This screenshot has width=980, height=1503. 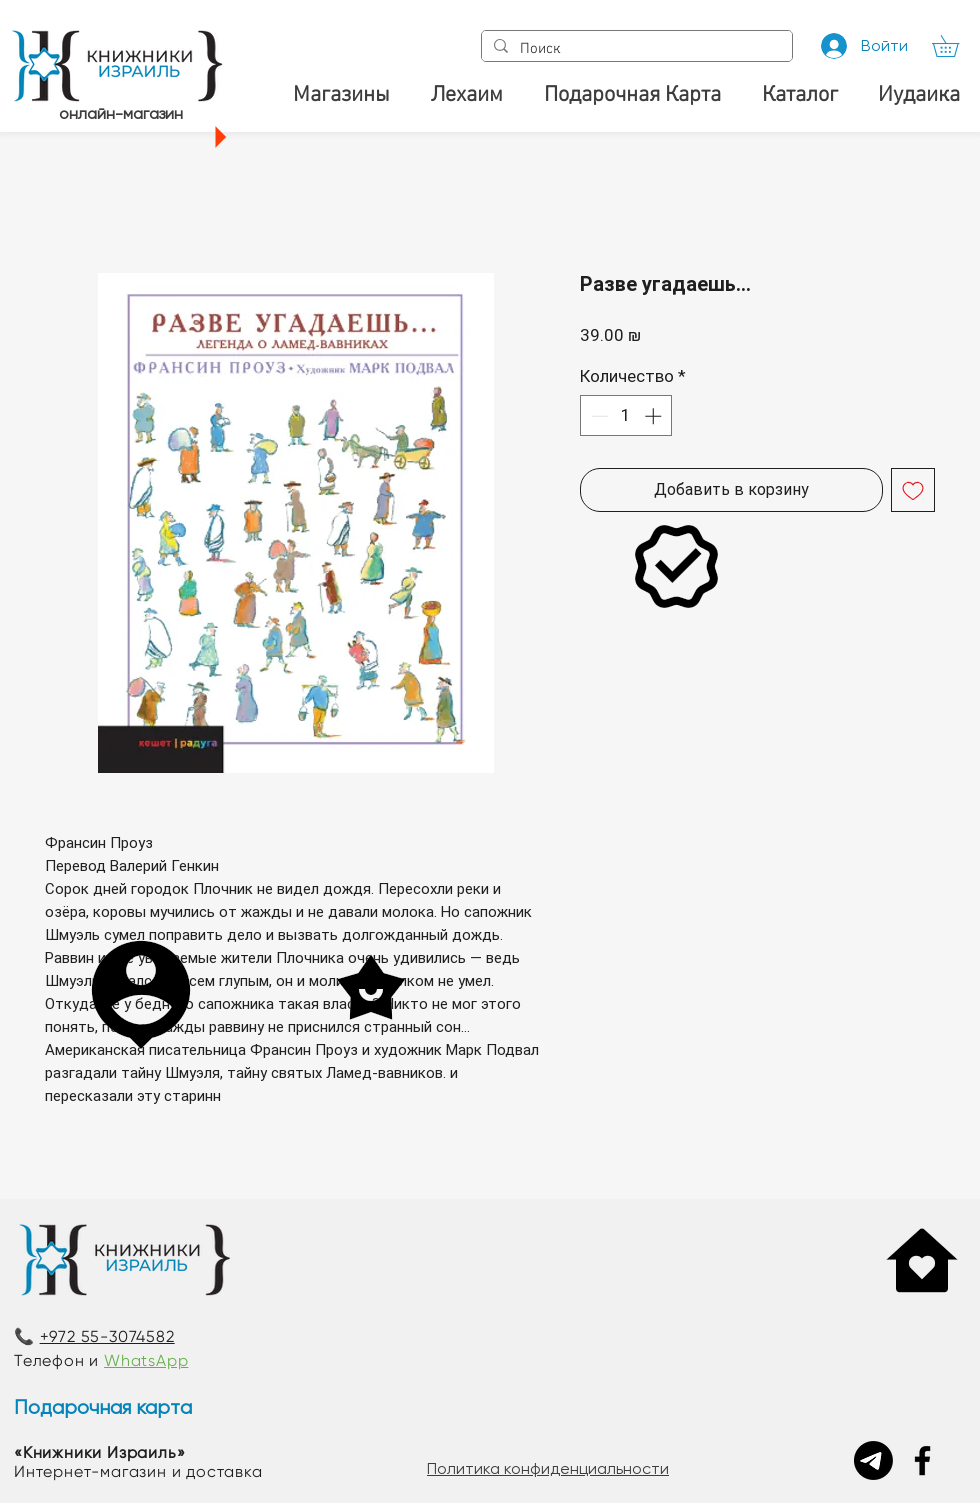 I want to click on view user profile location, so click(x=141, y=990).